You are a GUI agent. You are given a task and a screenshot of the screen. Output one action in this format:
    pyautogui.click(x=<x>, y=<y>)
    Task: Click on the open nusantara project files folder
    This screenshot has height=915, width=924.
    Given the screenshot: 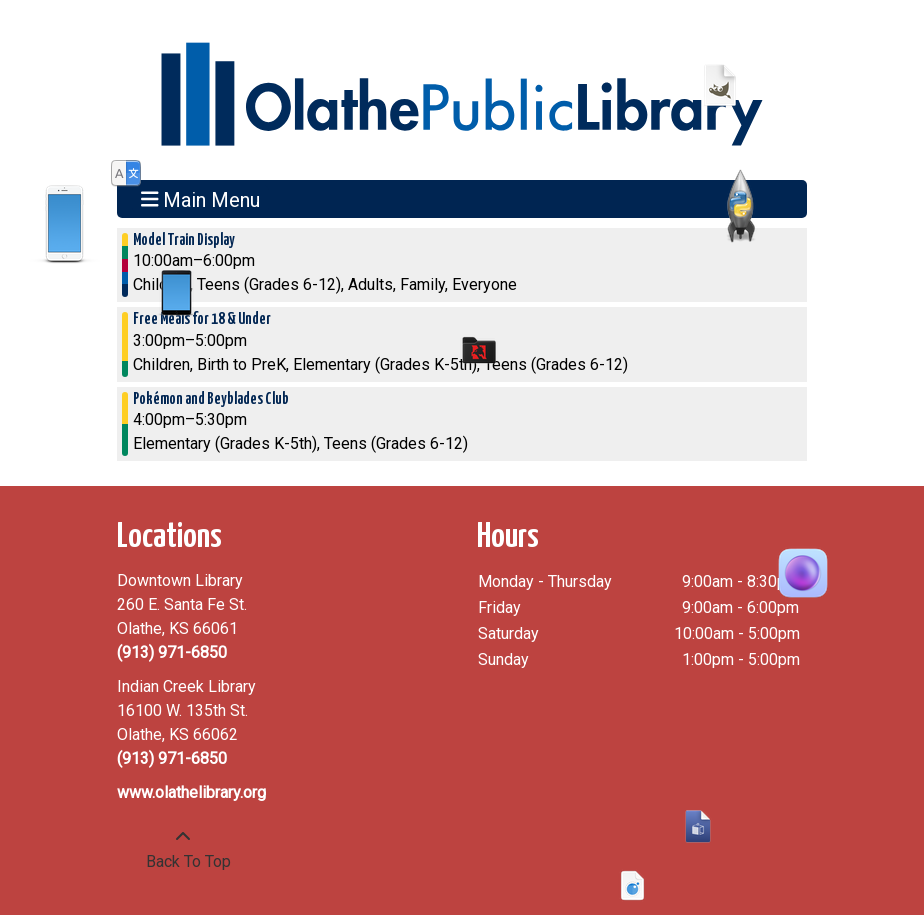 What is the action you would take?
    pyautogui.click(x=479, y=351)
    